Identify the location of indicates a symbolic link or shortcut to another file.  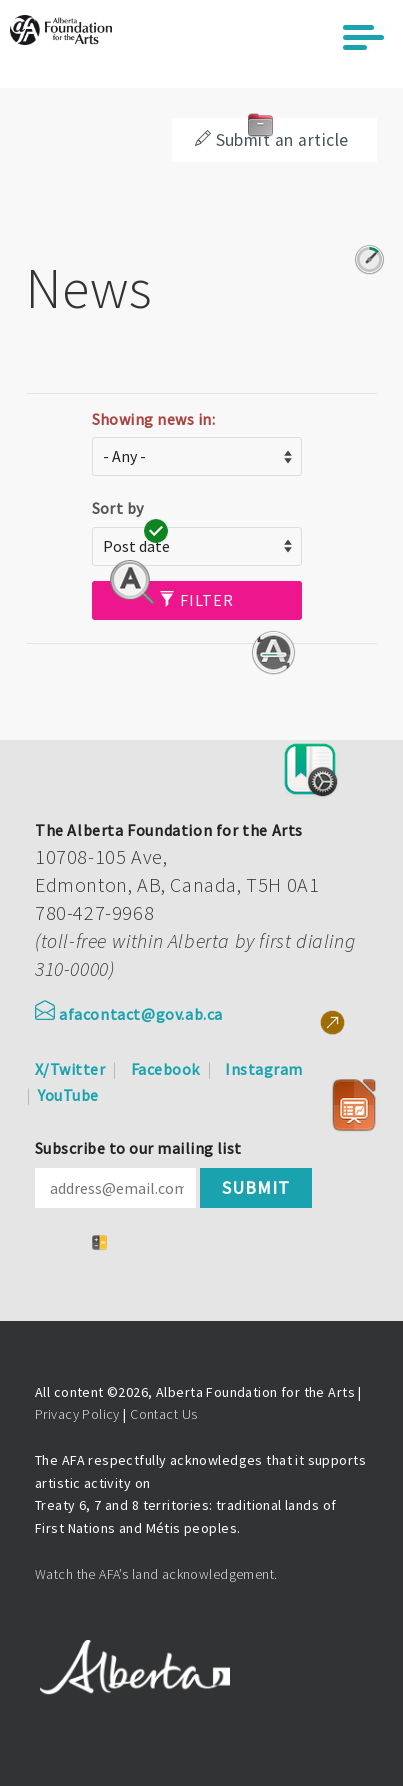
(332, 1022).